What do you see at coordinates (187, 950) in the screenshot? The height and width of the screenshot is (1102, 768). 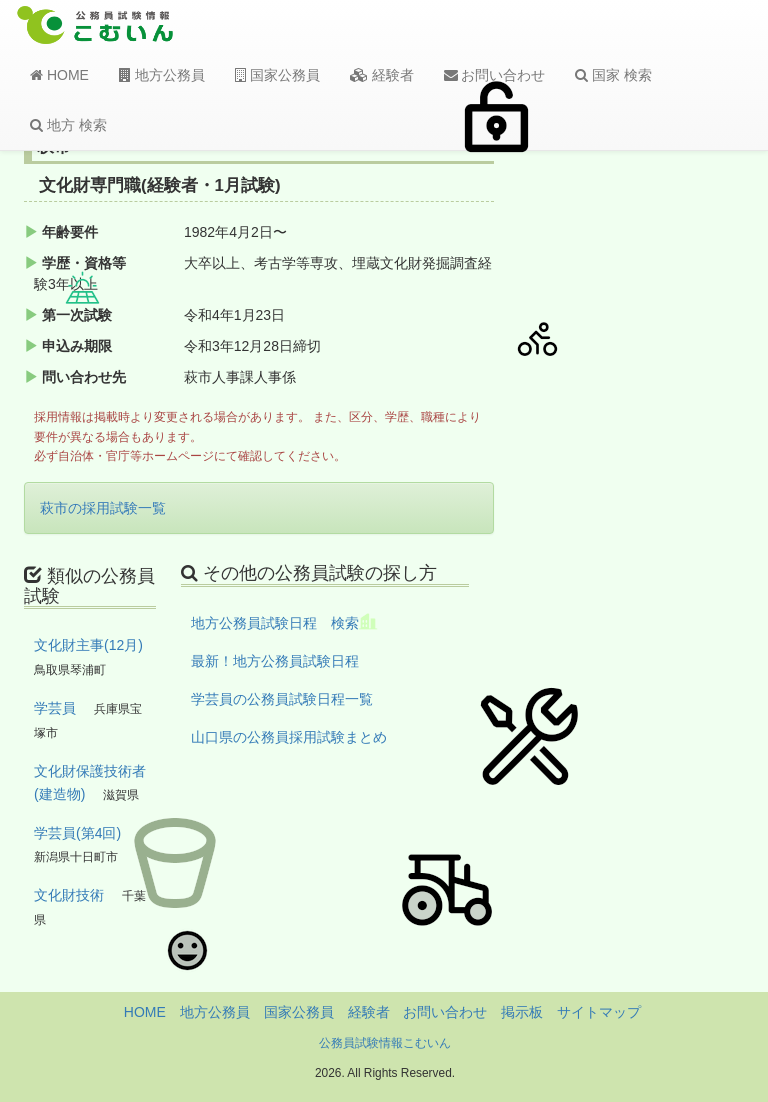 I see `select your current mood or emotional state` at bounding box center [187, 950].